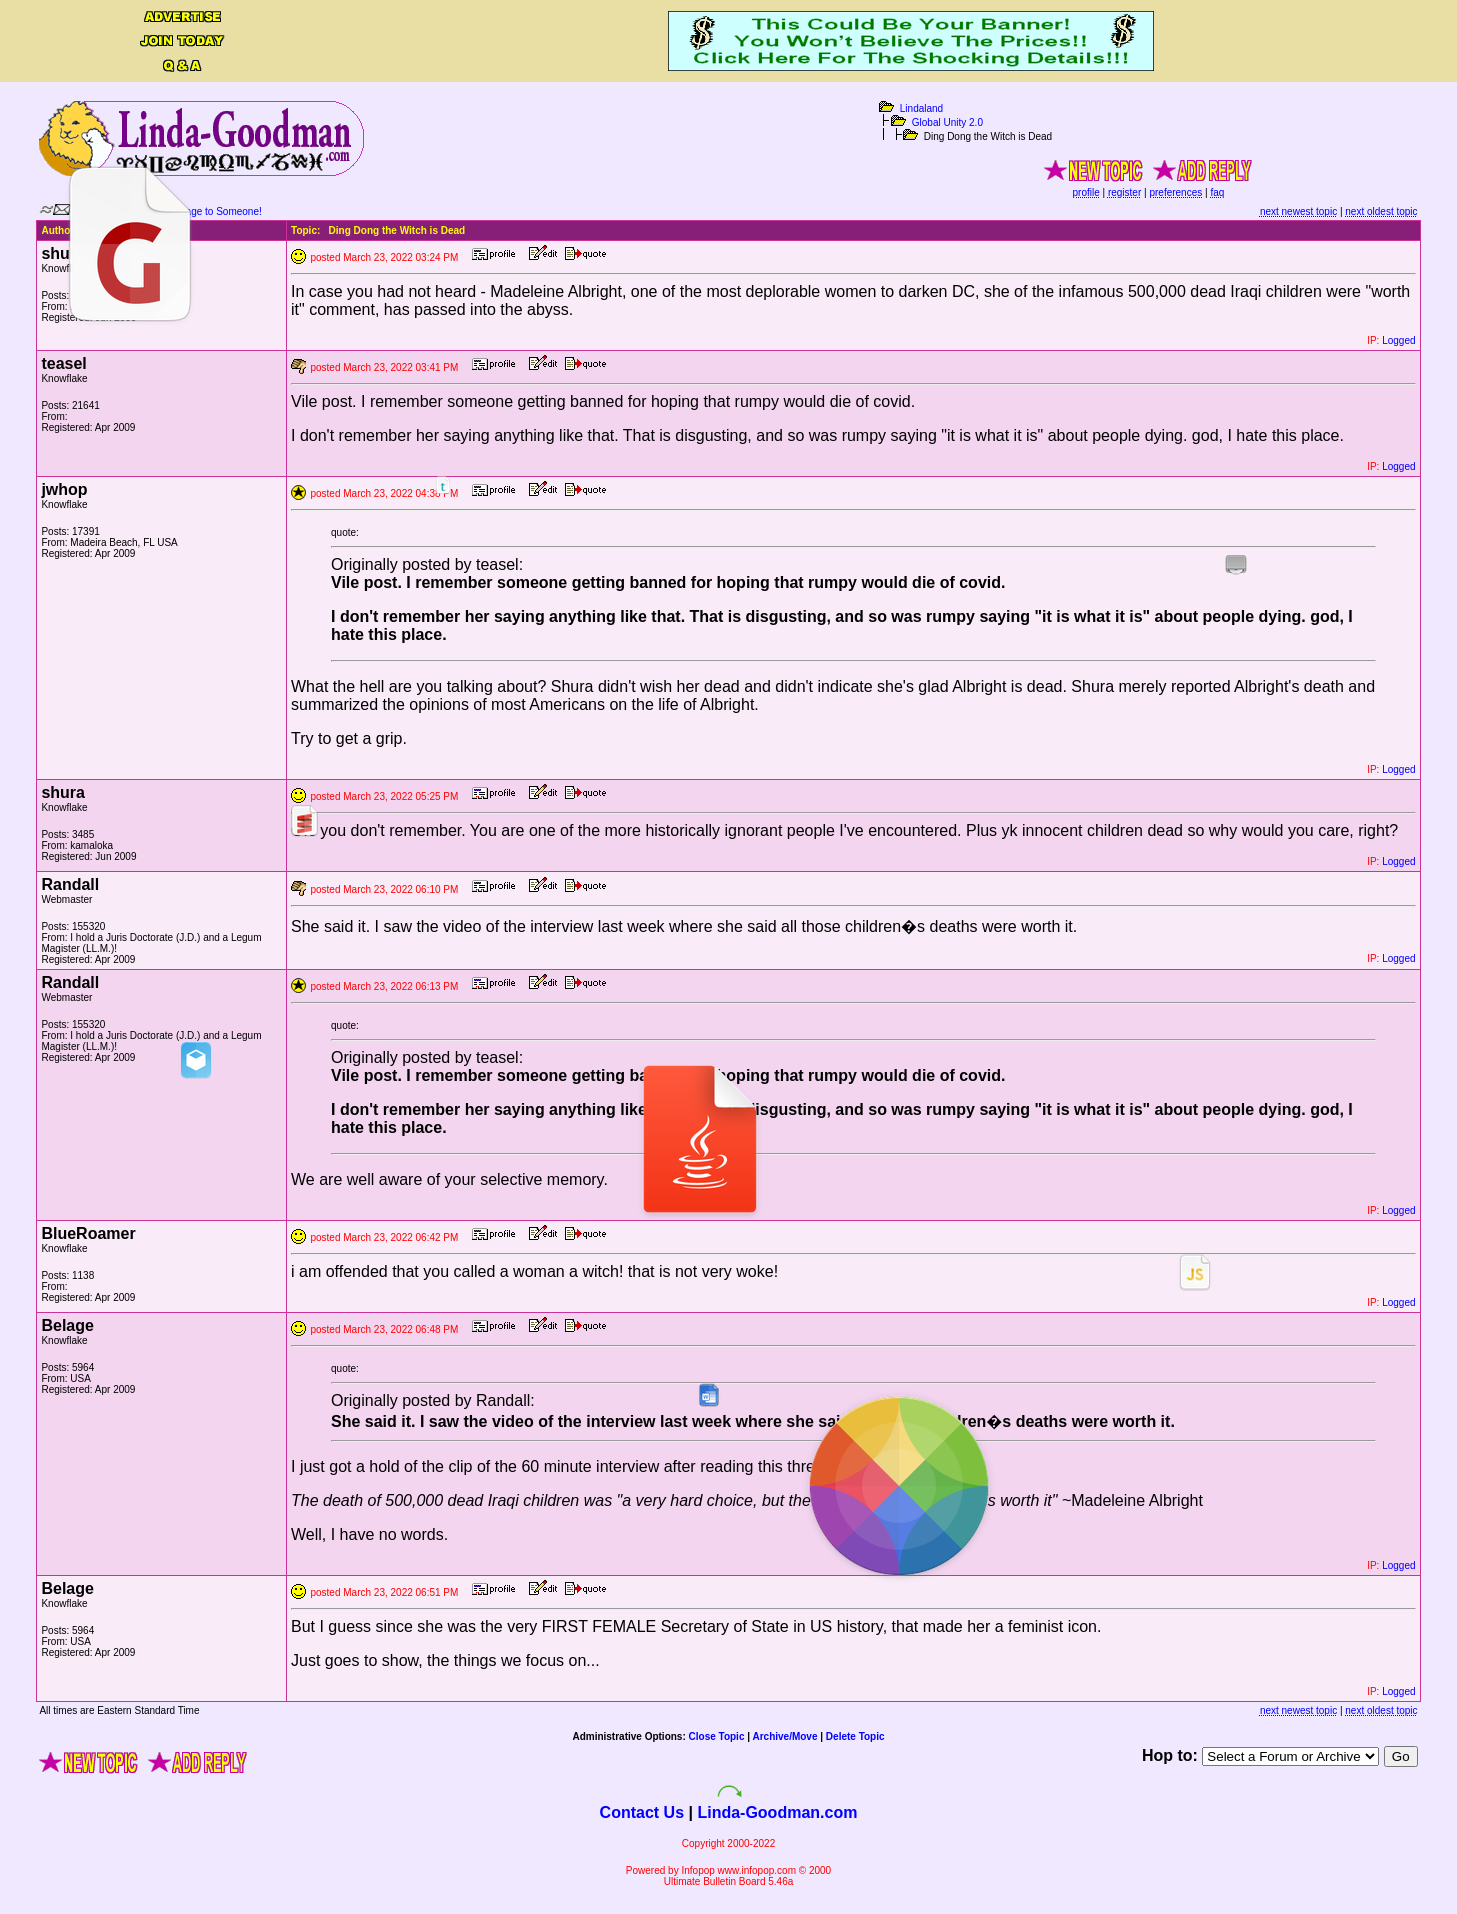 The height and width of the screenshot is (1914, 1457). What do you see at coordinates (700, 1142) in the screenshot?
I see `java source code file` at bounding box center [700, 1142].